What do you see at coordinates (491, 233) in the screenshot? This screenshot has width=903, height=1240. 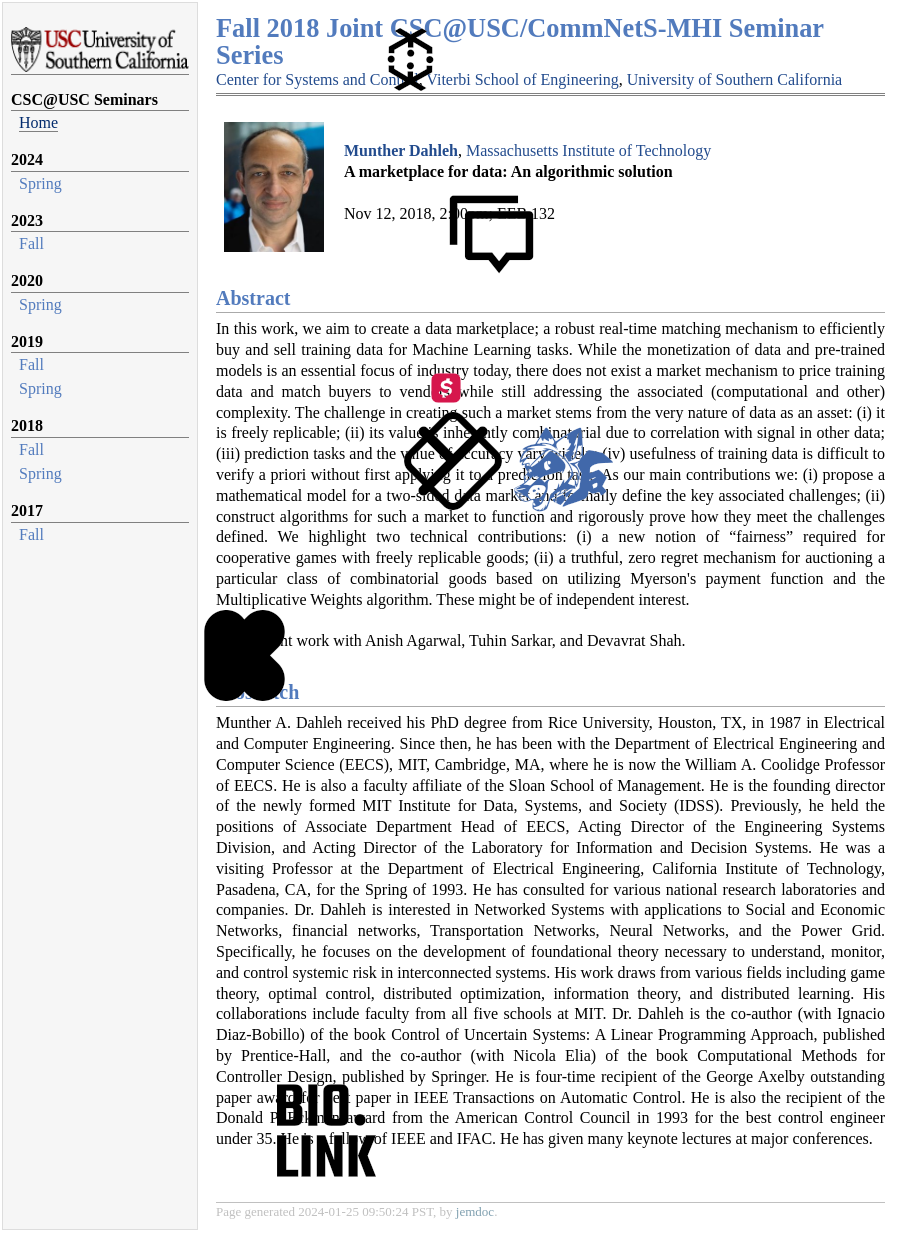 I see `start a group discussion or conversation` at bounding box center [491, 233].